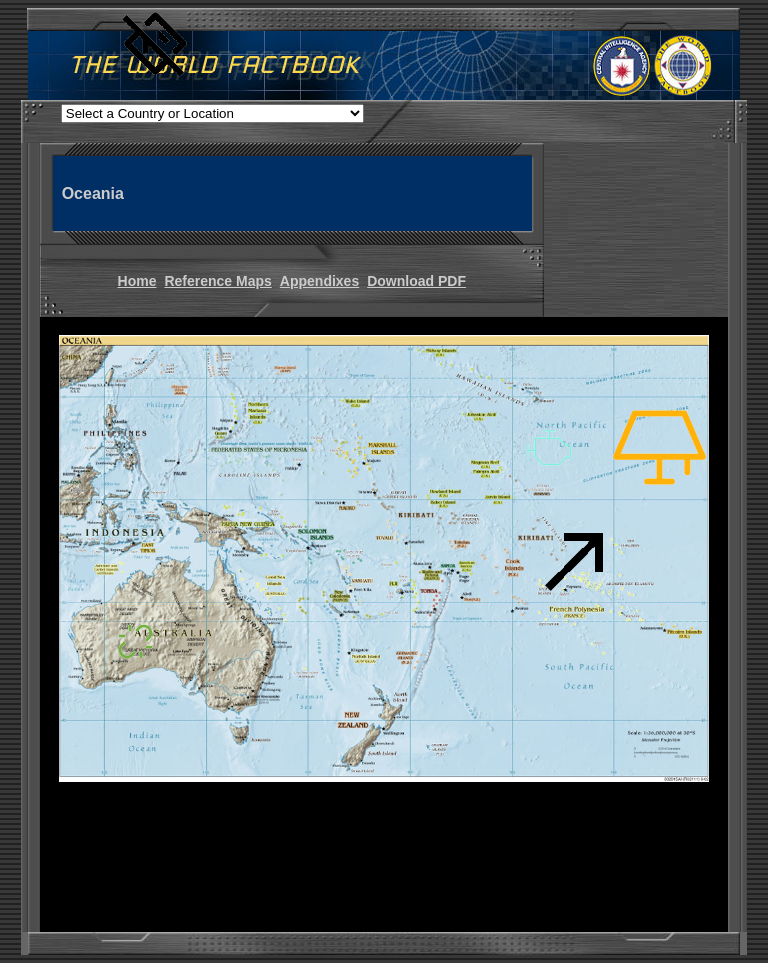  Describe the element at coordinates (155, 43) in the screenshot. I see `disable navigation or directions` at that location.